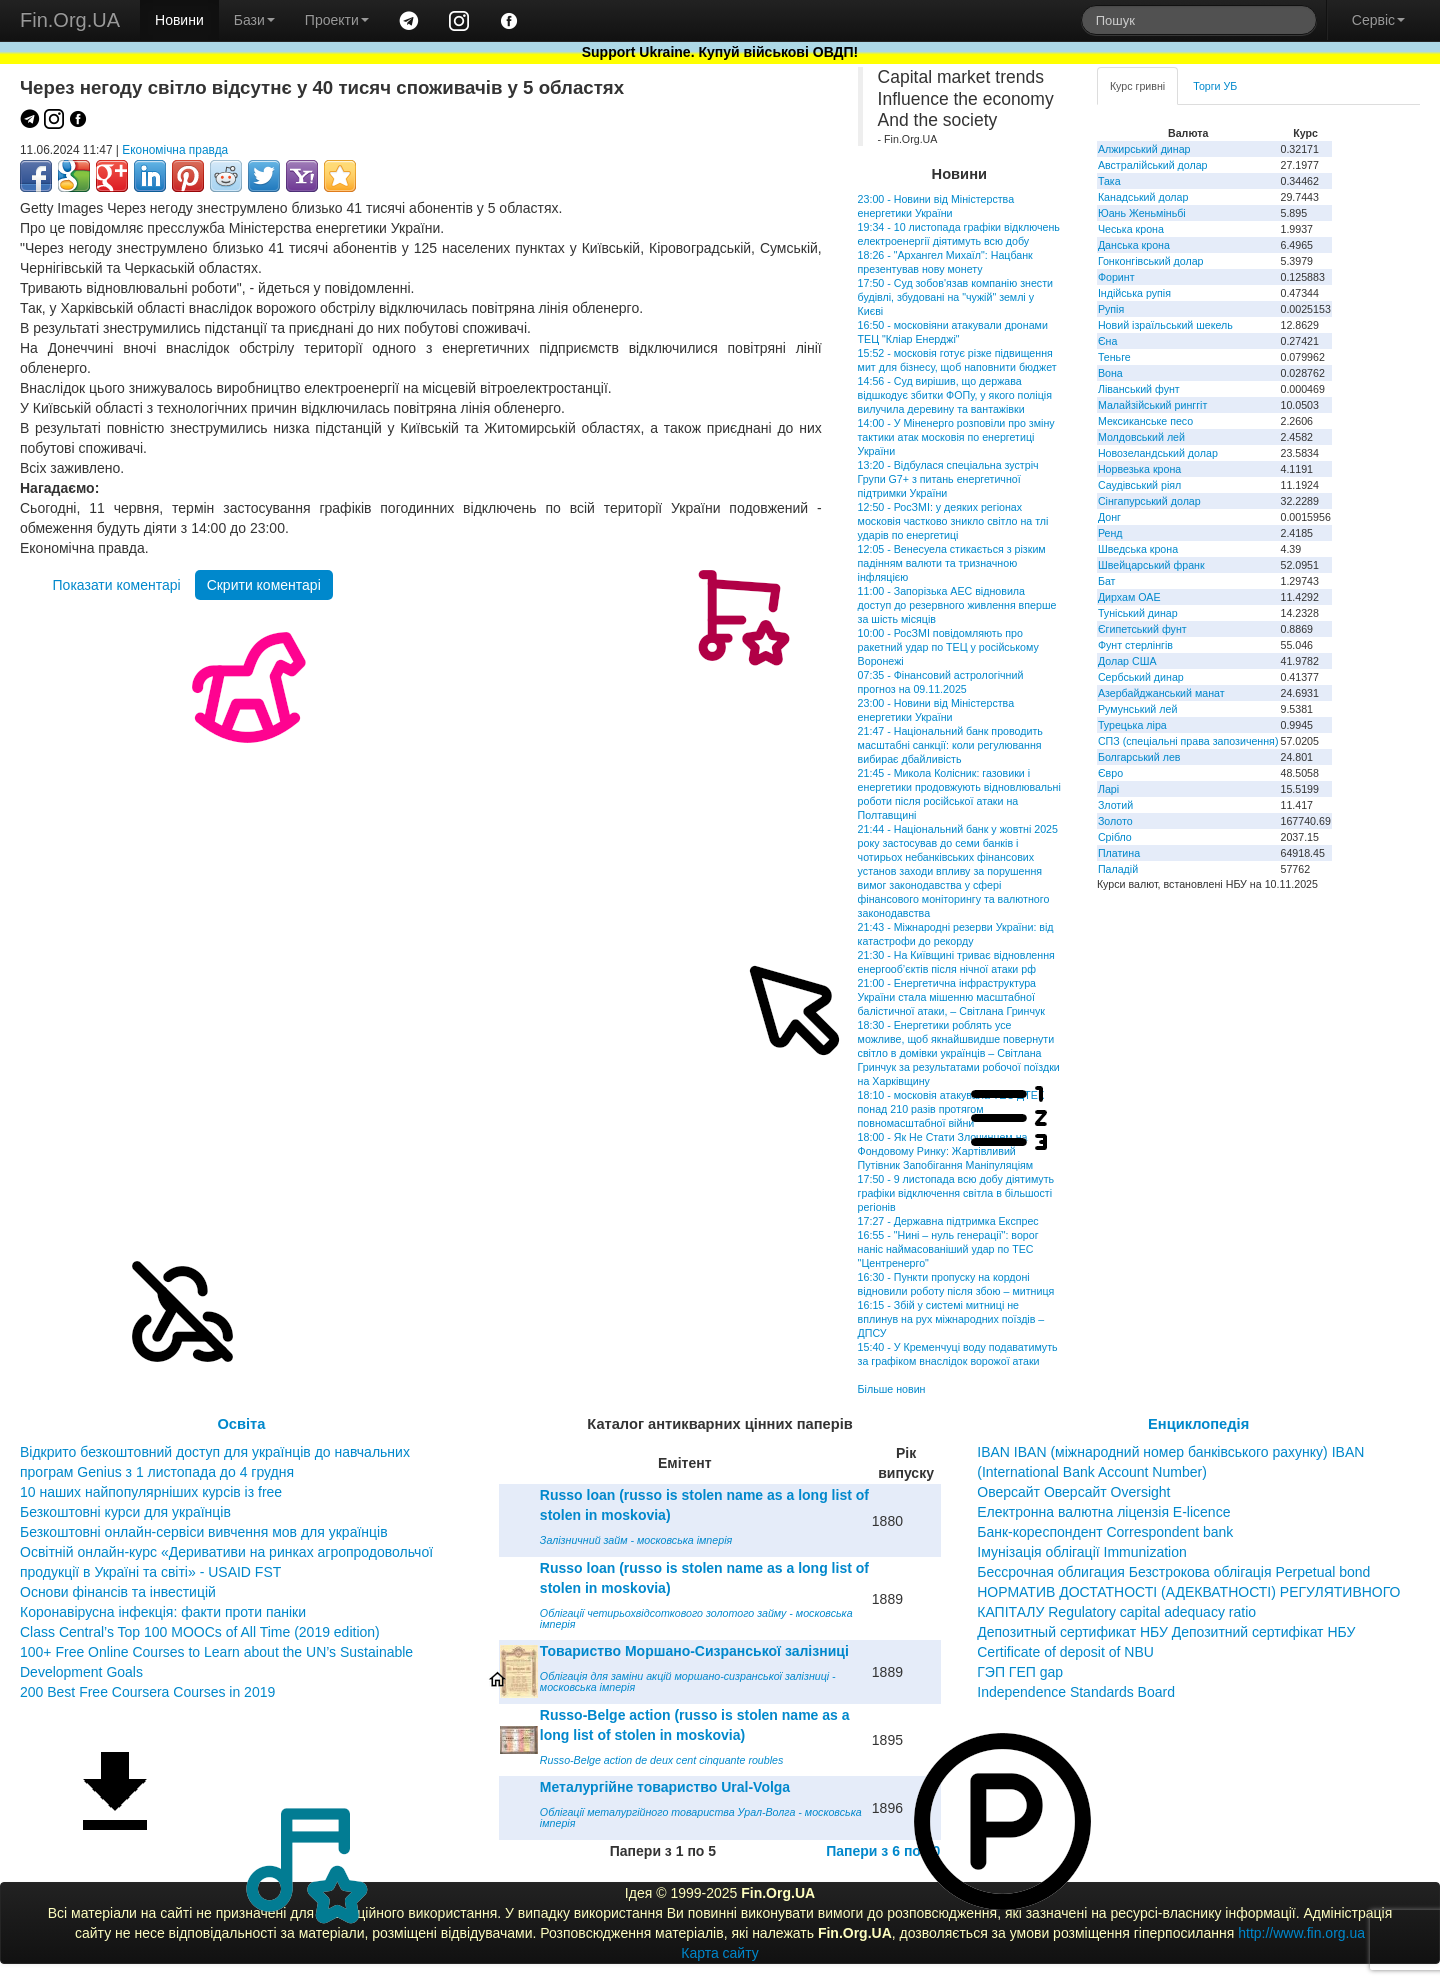  Describe the element at coordinates (497, 1679) in the screenshot. I see `navigate to home screen` at that location.